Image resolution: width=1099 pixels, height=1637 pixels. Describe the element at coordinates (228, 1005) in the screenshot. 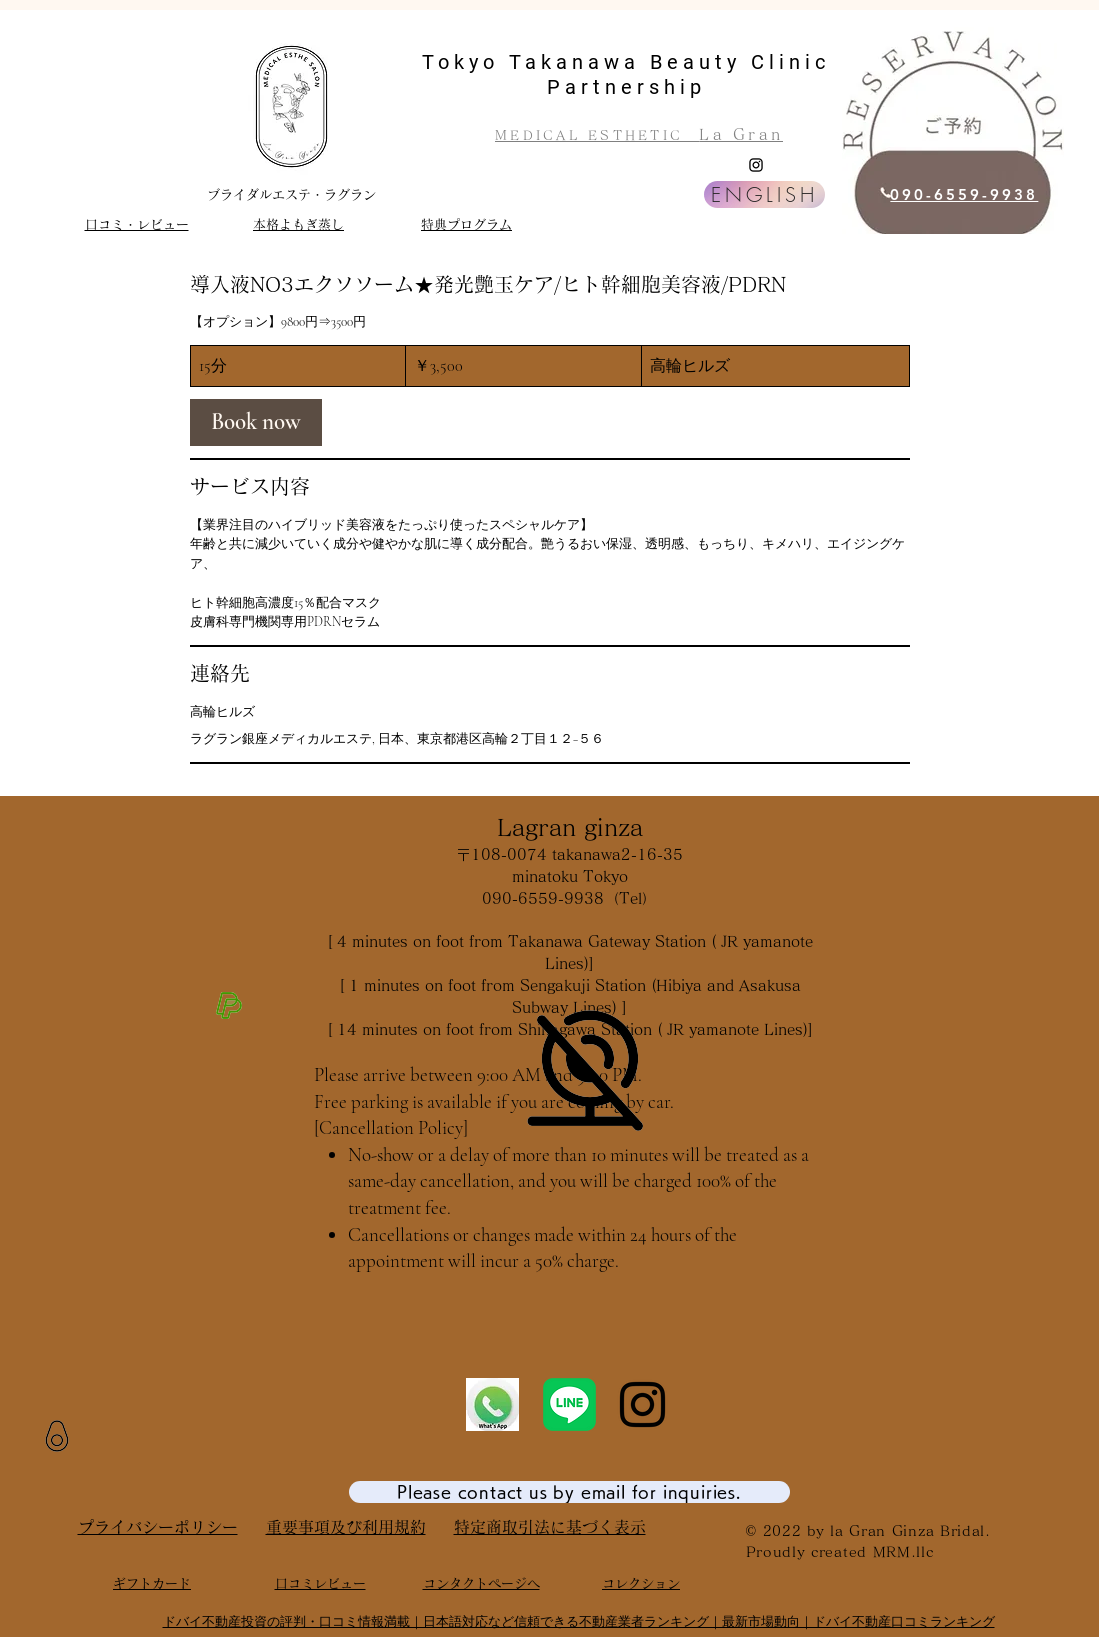

I see `pay with PayPal` at that location.